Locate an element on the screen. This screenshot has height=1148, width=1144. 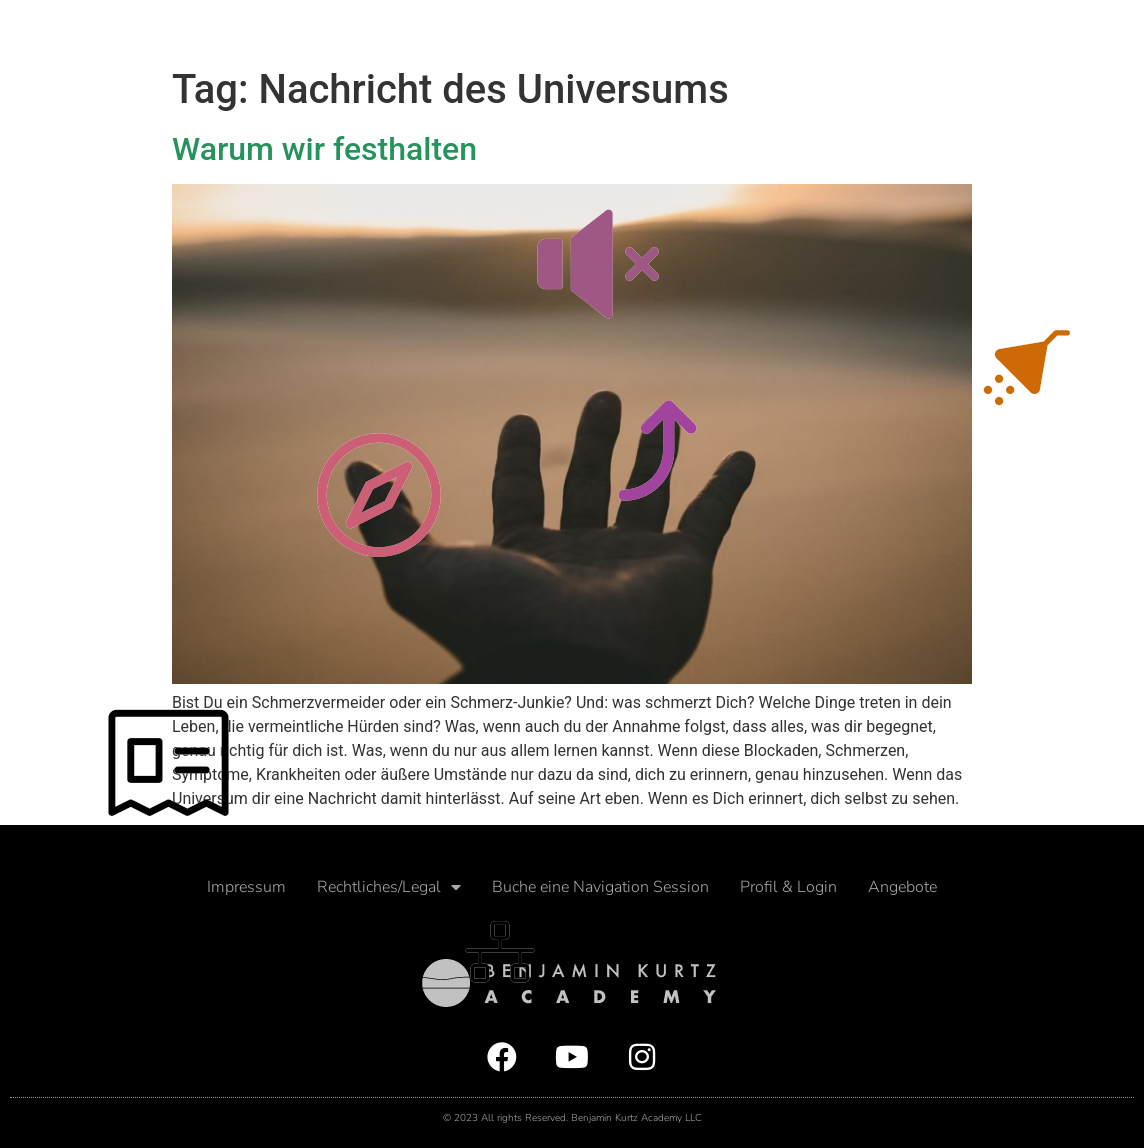
filter or sort content is located at coordinates (1025, 363).